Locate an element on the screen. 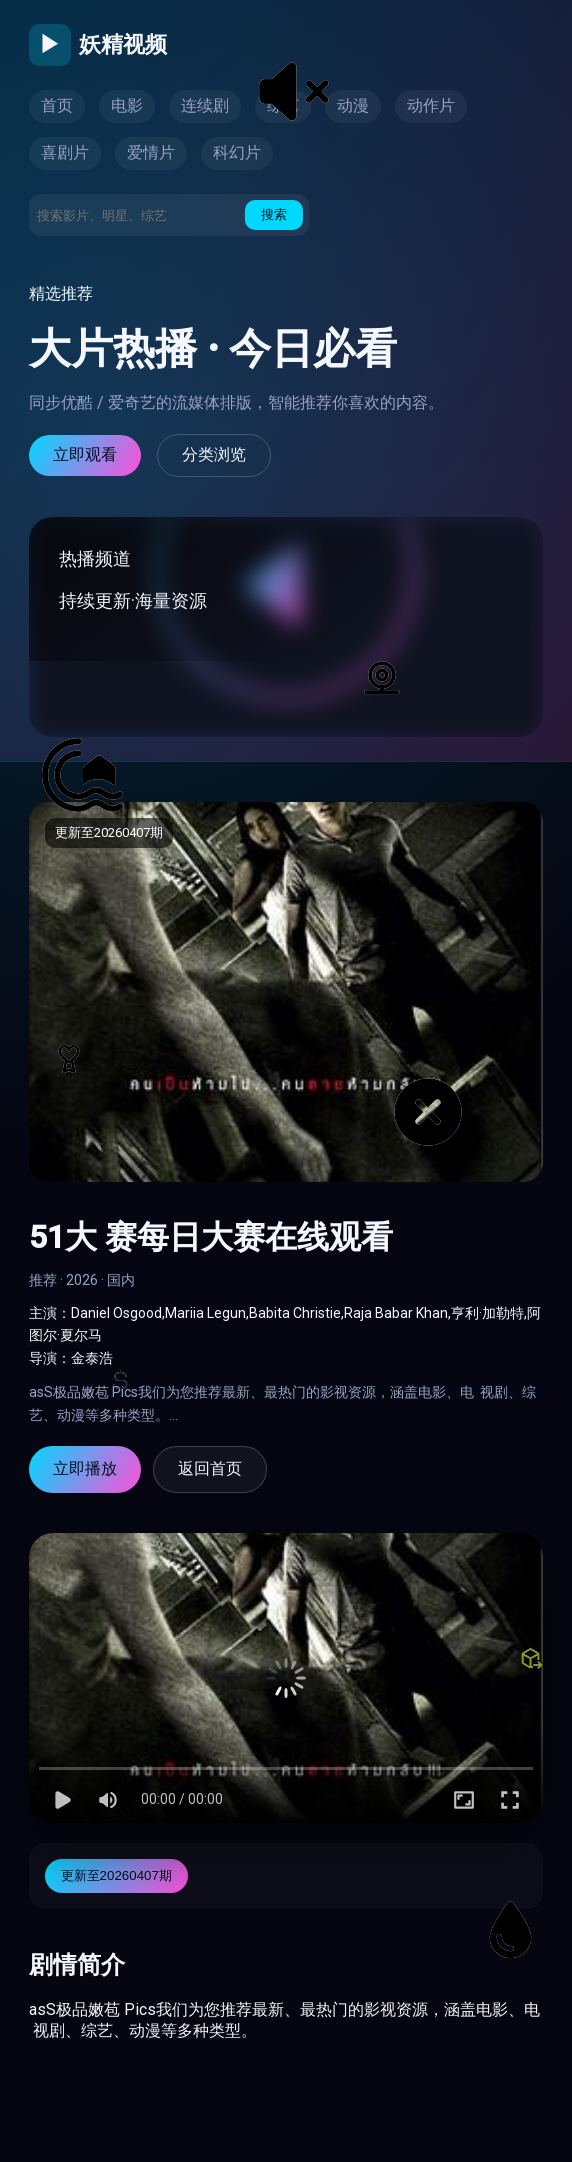 The height and width of the screenshot is (2162, 572). method with return value in code editor is located at coordinates (530, 1658).